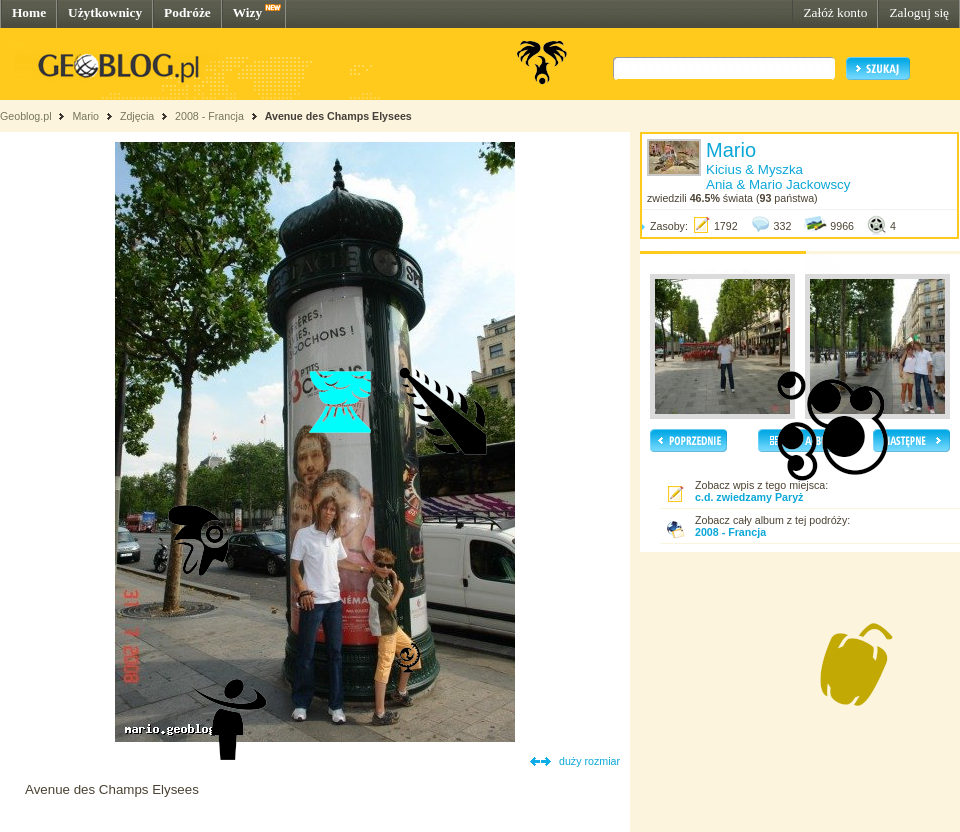 This screenshot has height=832, width=960. Describe the element at coordinates (407, 657) in the screenshot. I see `access global or worldwide settings` at that location.